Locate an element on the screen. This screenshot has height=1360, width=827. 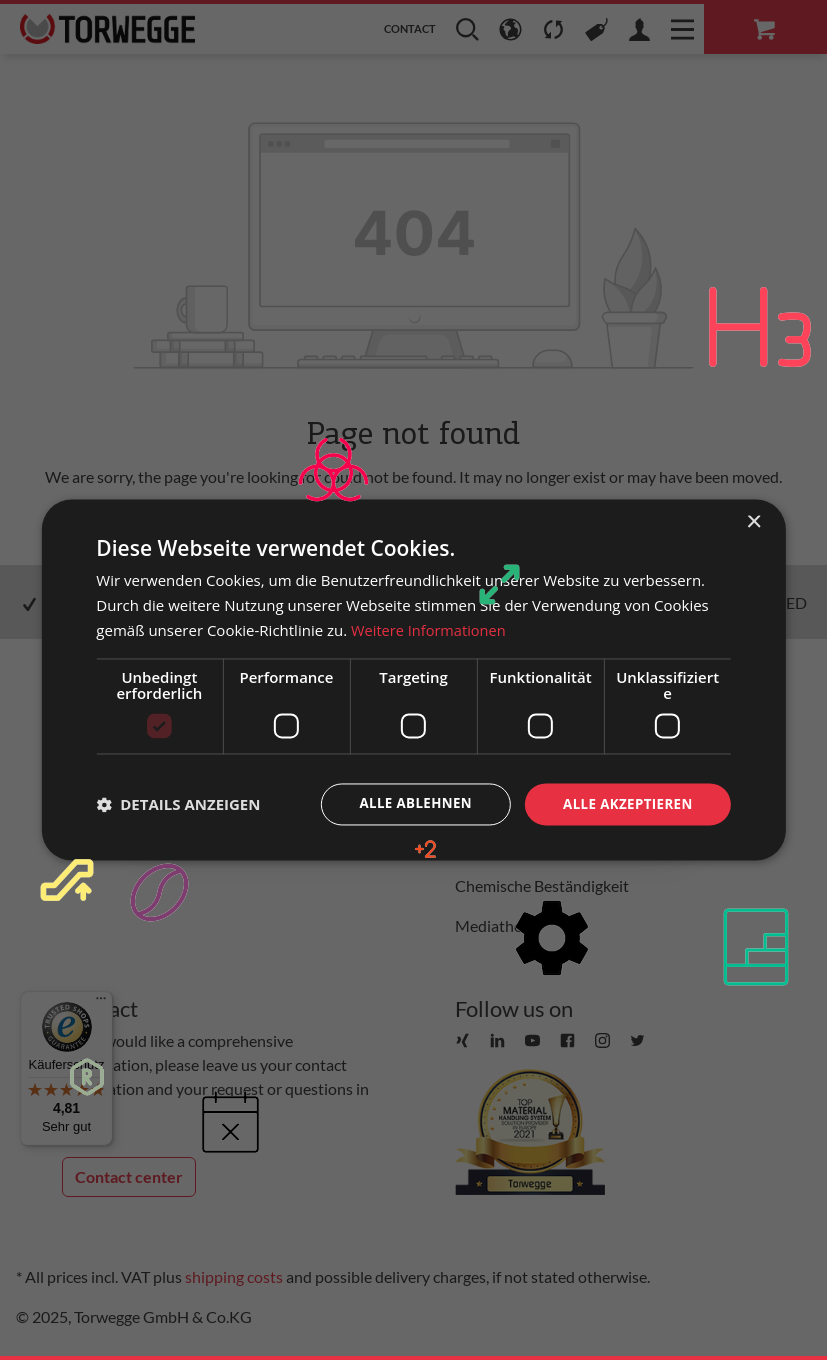
format text as heading level 3 is located at coordinates (760, 327).